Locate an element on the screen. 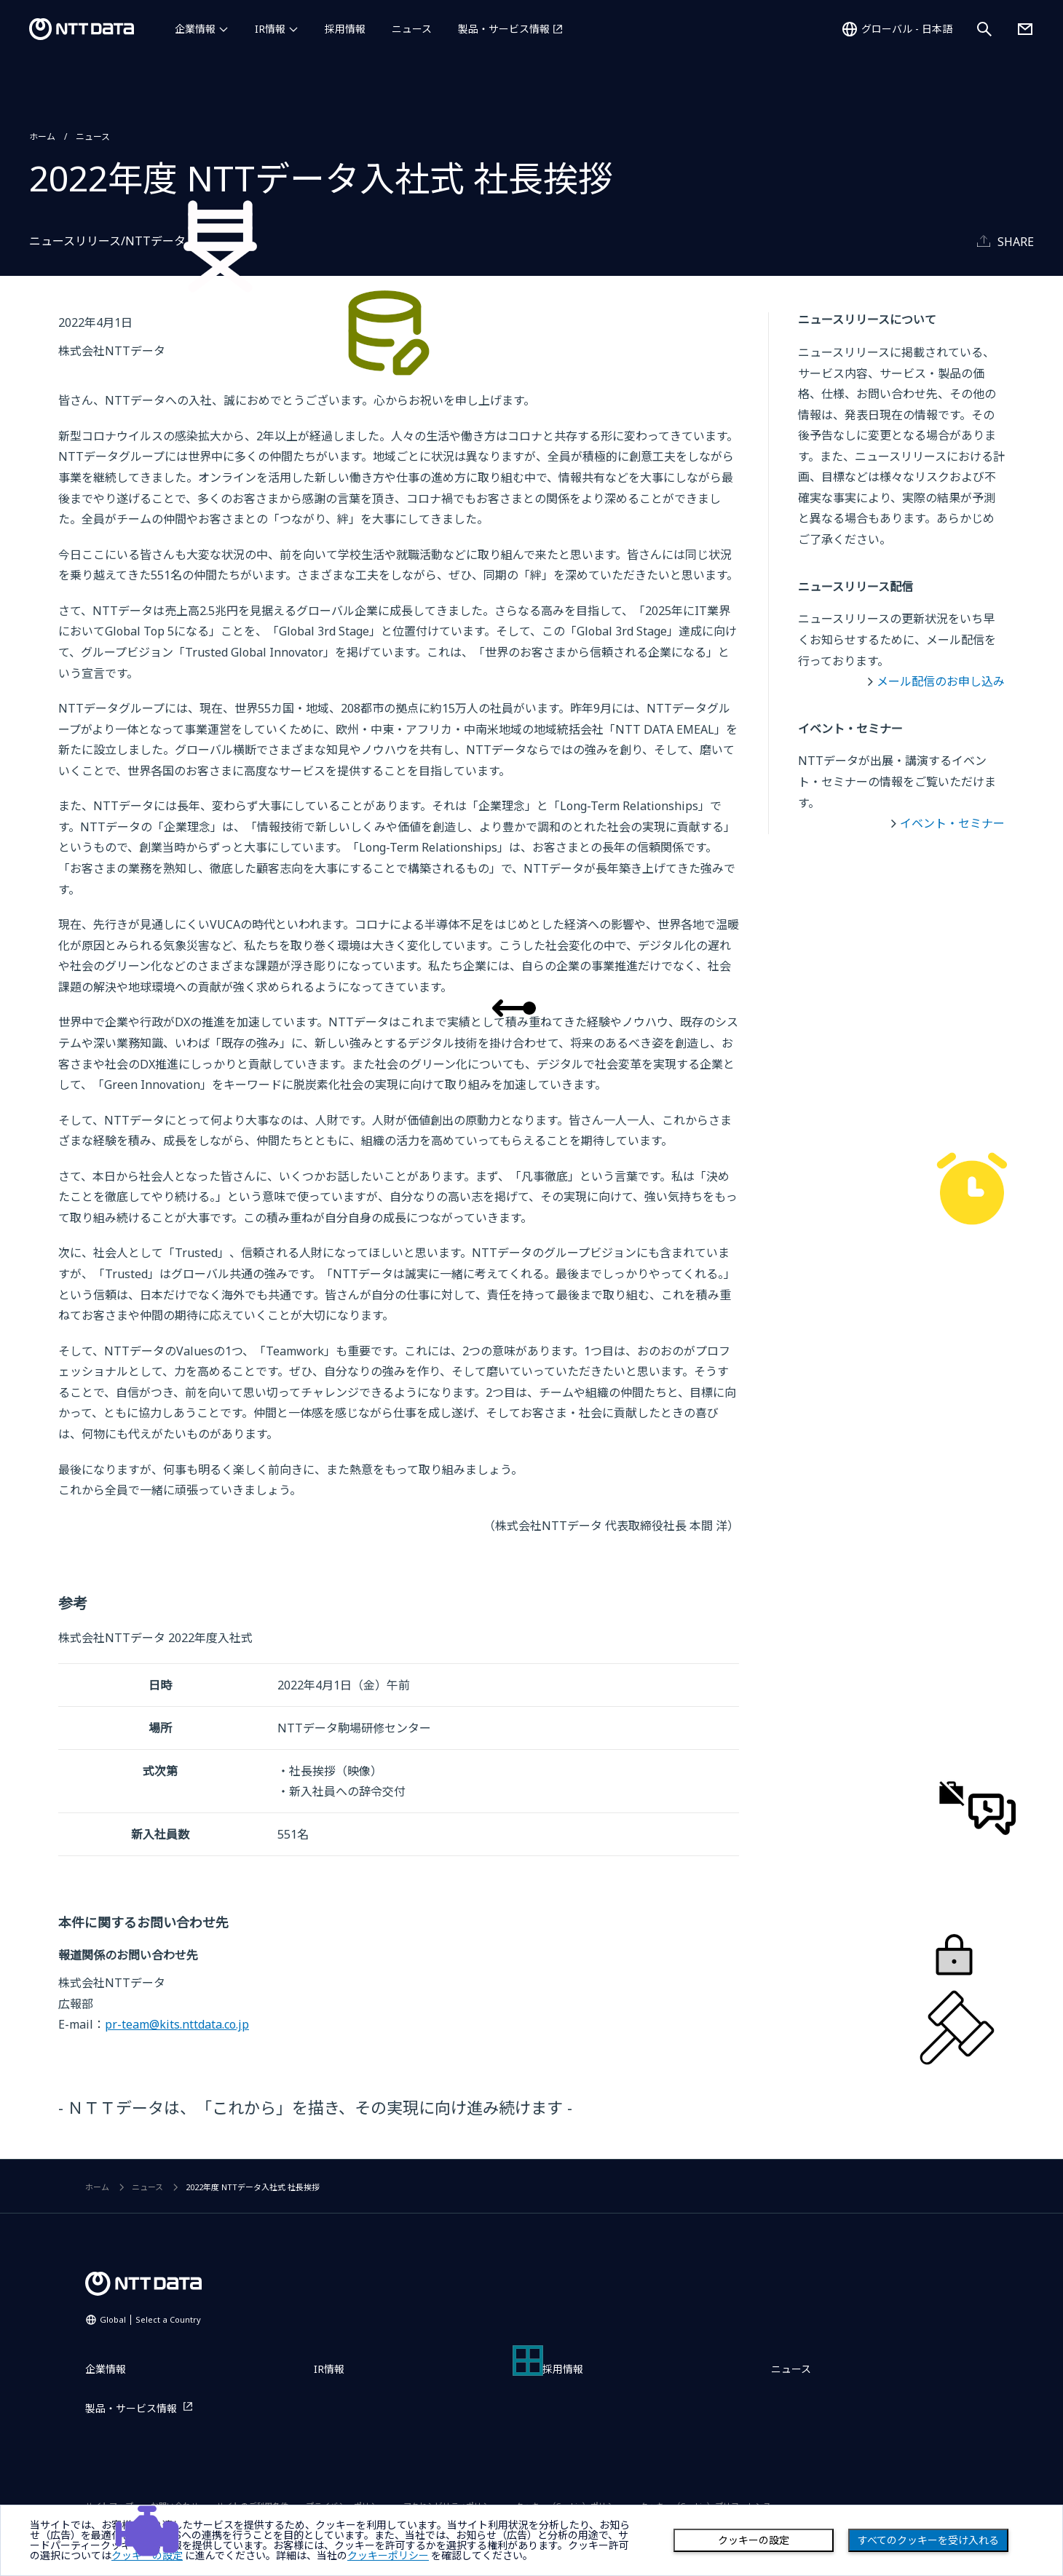 The width and height of the screenshot is (1063, 2576). set or manage alarms is located at coordinates (972, 1189).